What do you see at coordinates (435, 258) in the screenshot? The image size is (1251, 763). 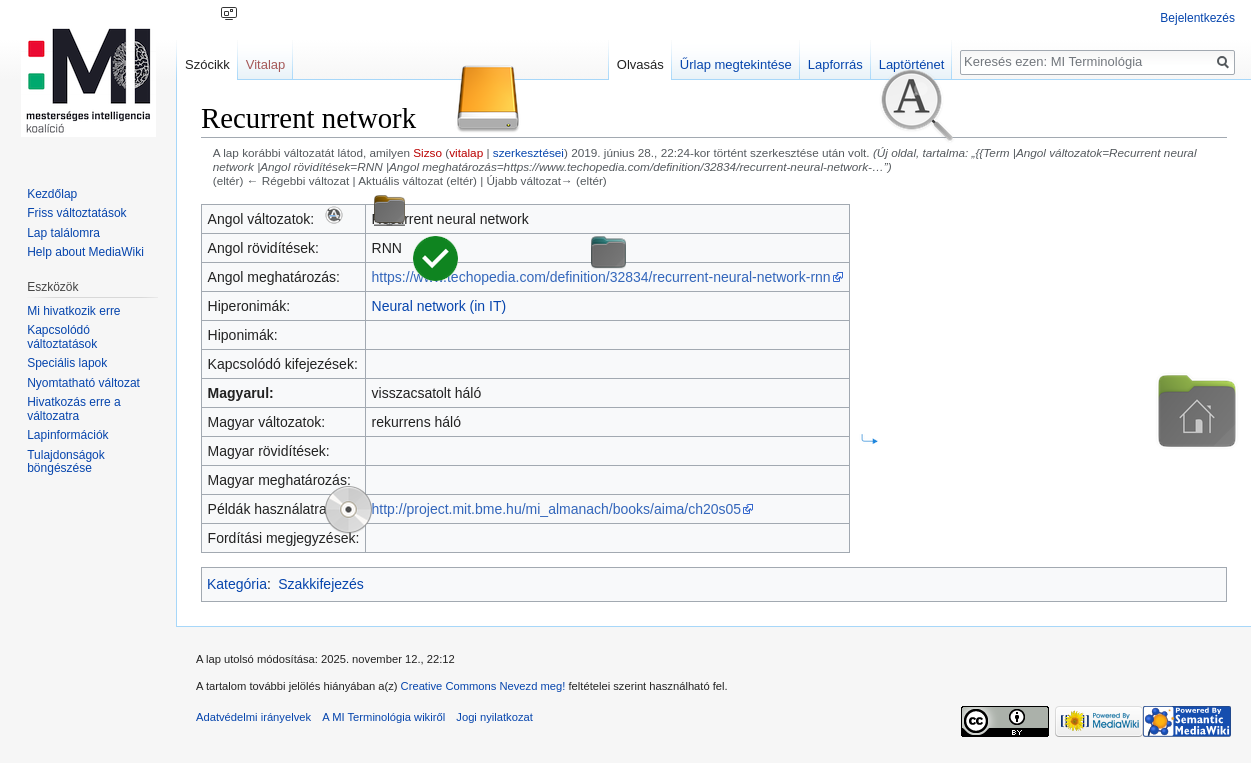 I see `confirm or approve an action` at bounding box center [435, 258].